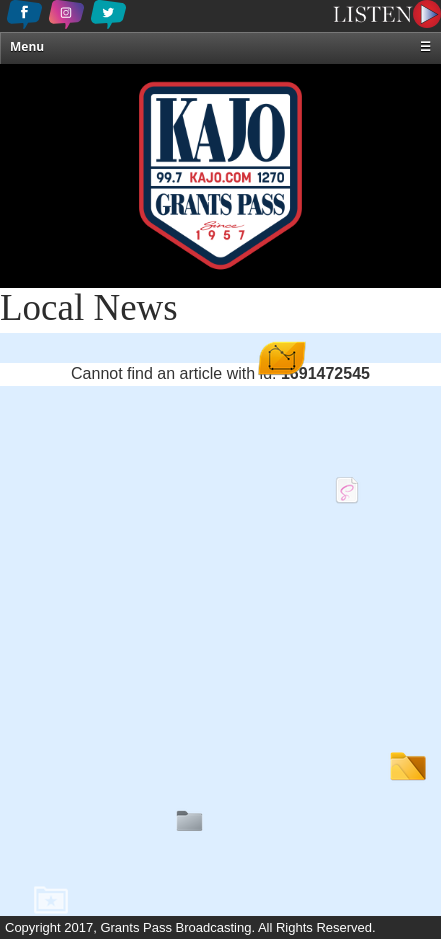 This screenshot has width=441, height=939. I want to click on open a folder to view its contents, so click(189, 821).